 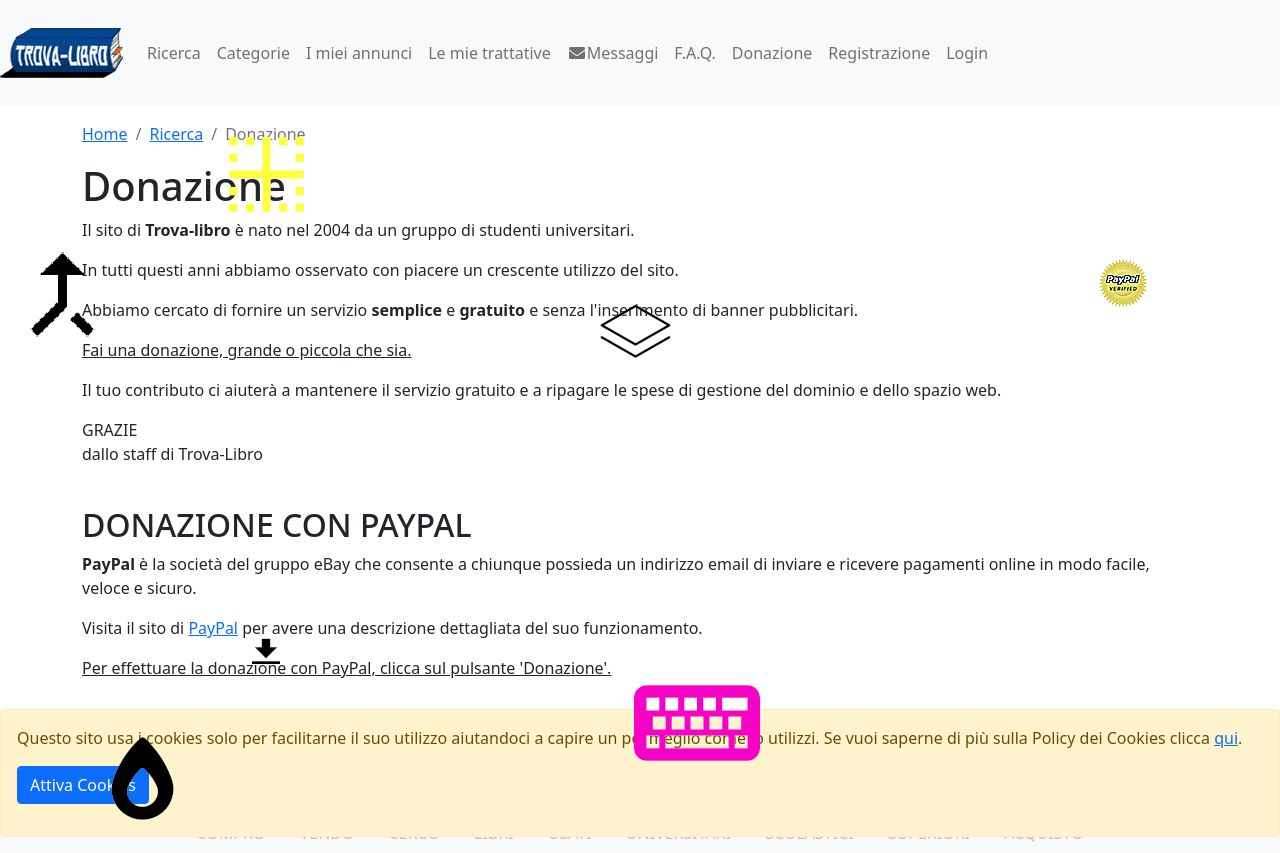 What do you see at coordinates (697, 723) in the screenshot?
I see `open the on-screen keyboard` at bounding box center [697, 723].